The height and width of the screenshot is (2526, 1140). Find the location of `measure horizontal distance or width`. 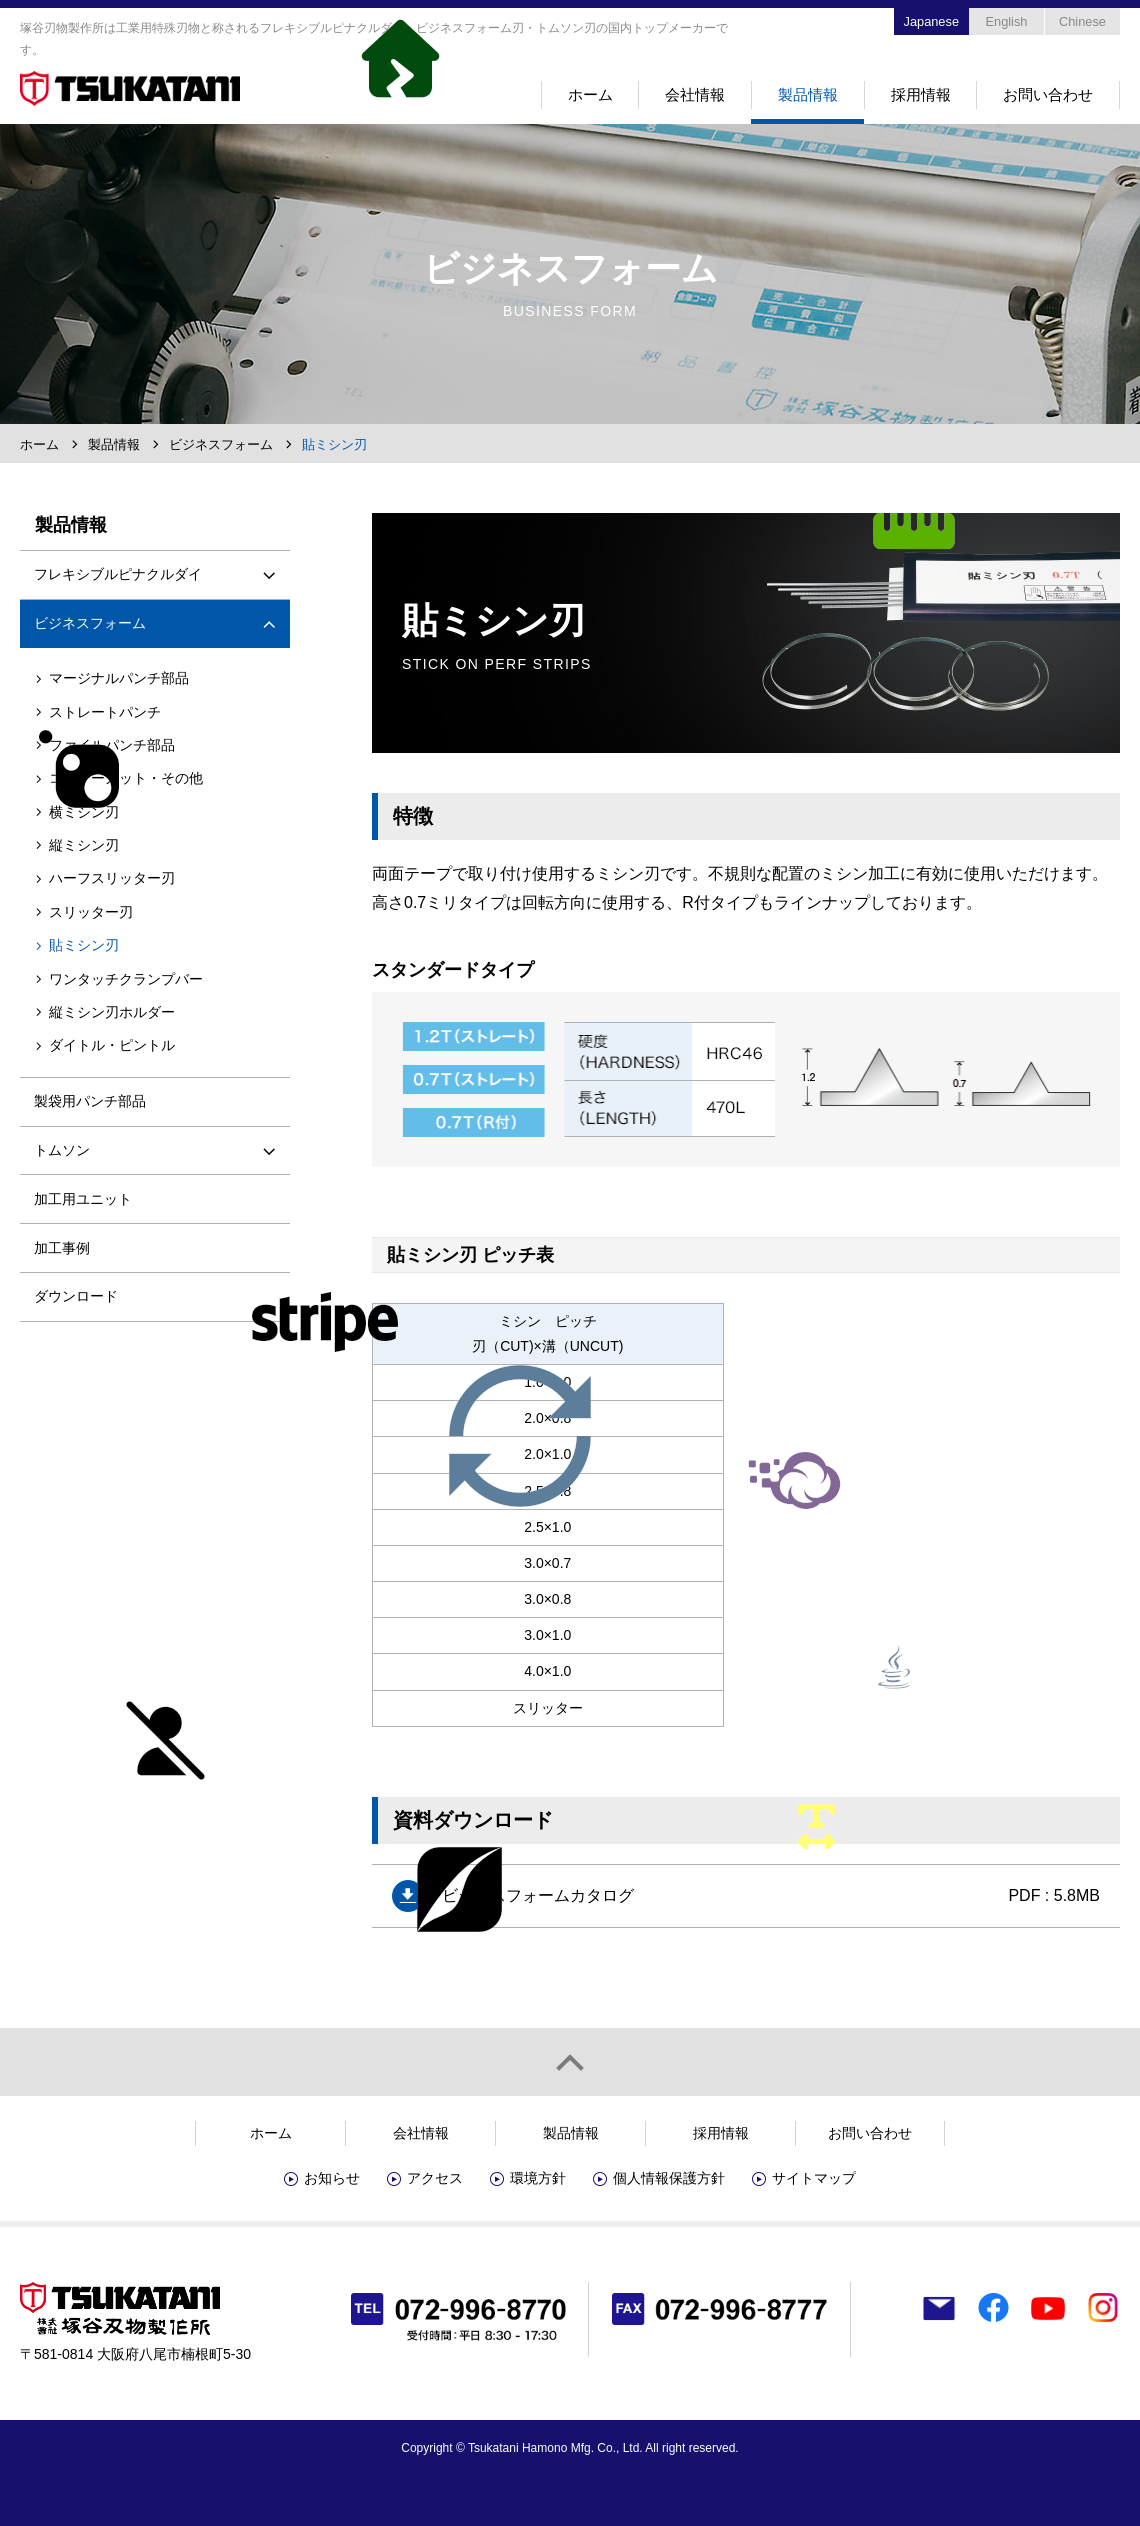

measure horizontal distance or width is located at coordinates (914, 531).